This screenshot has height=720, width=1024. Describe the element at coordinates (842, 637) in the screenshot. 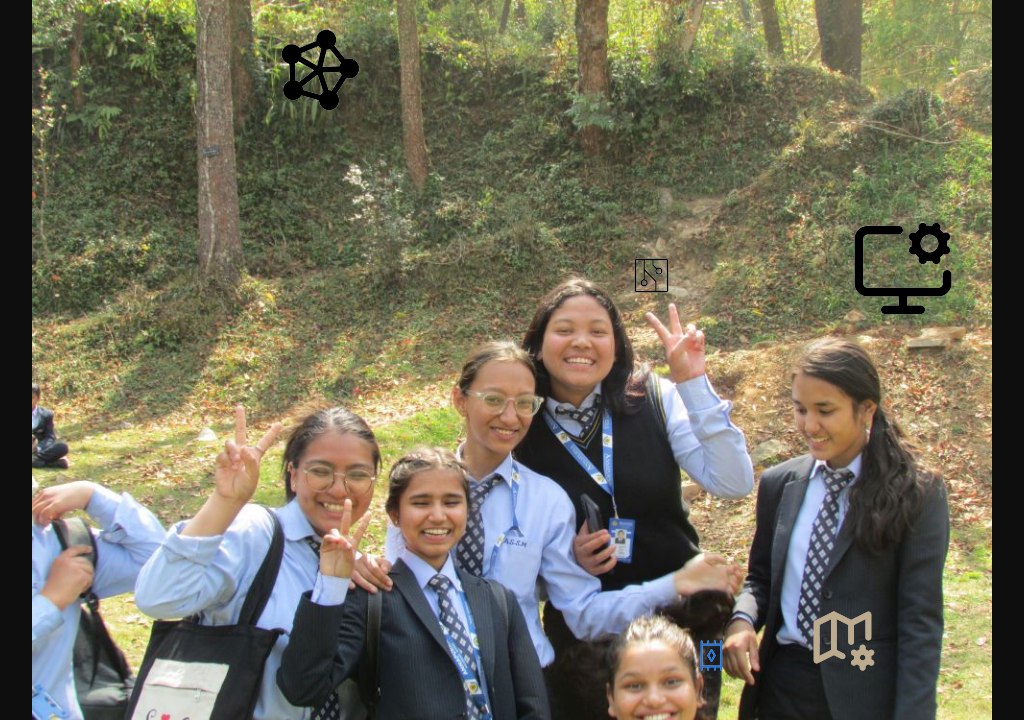

I see `access map settings` at that location.